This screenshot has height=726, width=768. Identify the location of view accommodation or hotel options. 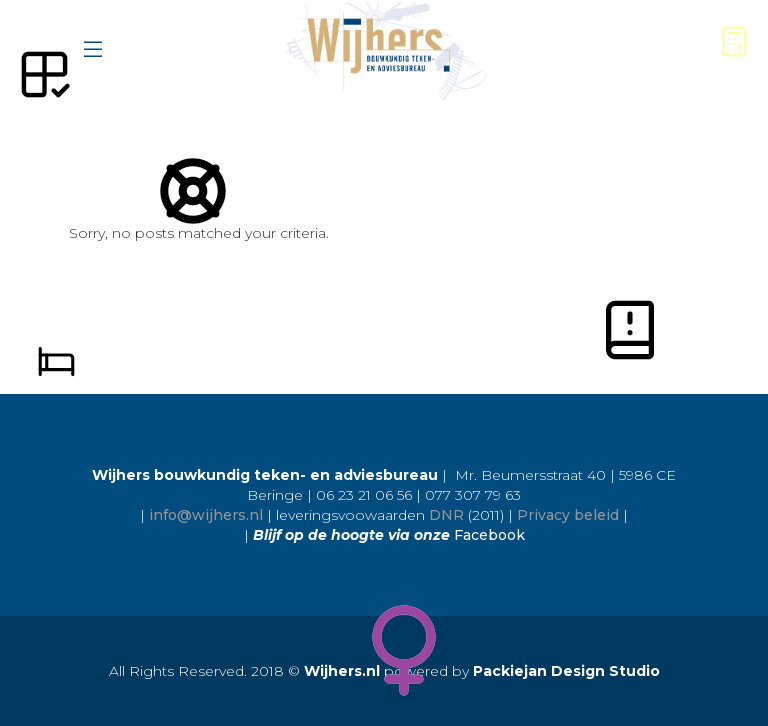
(56, 361).